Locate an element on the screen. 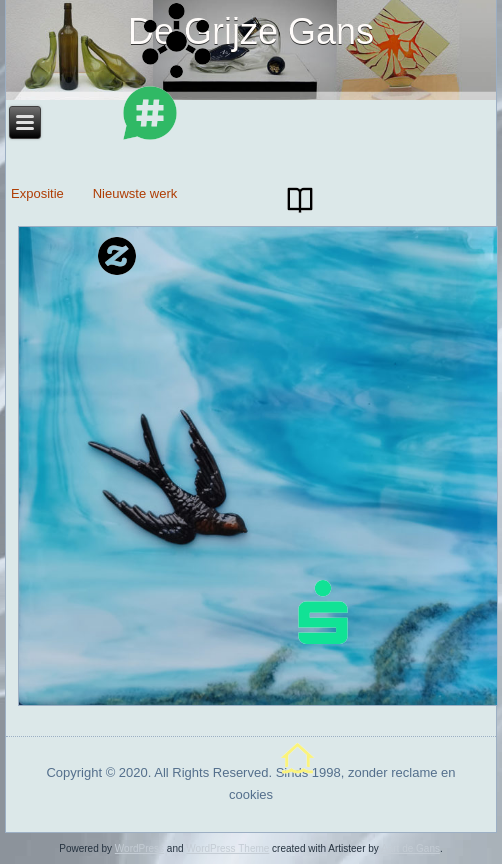 The height and width of the screenshot is (864, 502). indicates flood warning or alert is located at coordinates (297, 759).